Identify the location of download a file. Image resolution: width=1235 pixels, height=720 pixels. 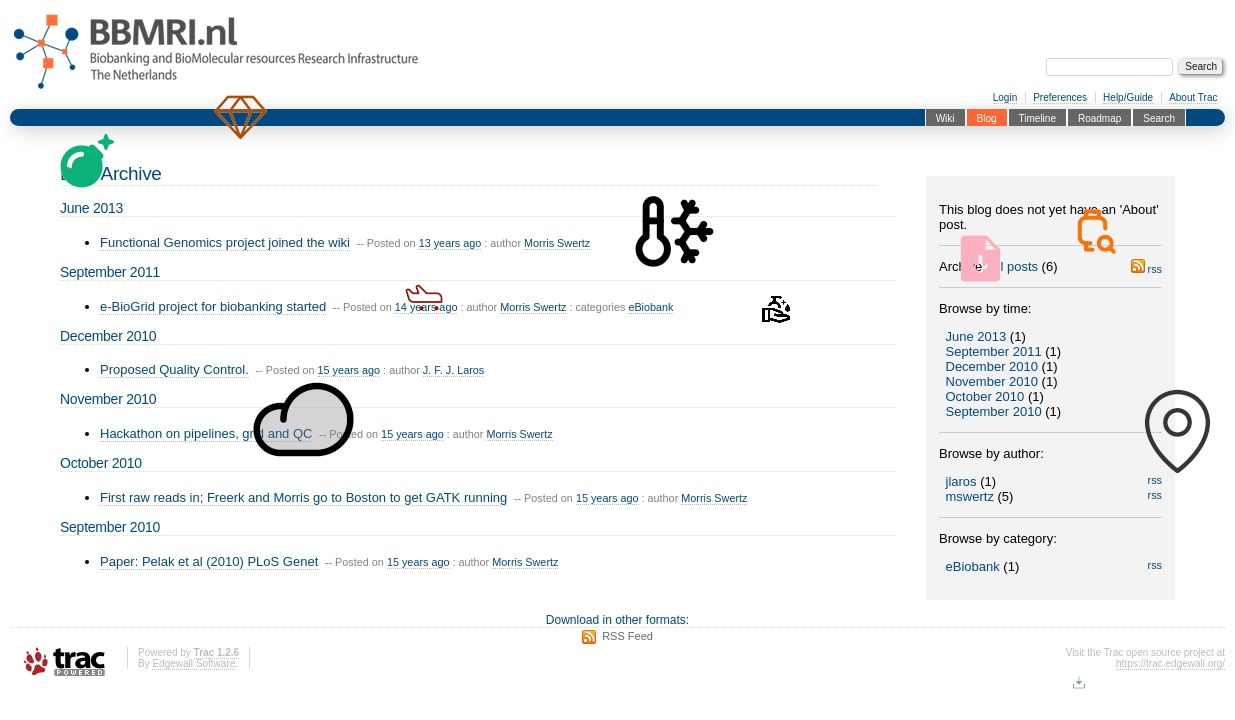
(980, 258).